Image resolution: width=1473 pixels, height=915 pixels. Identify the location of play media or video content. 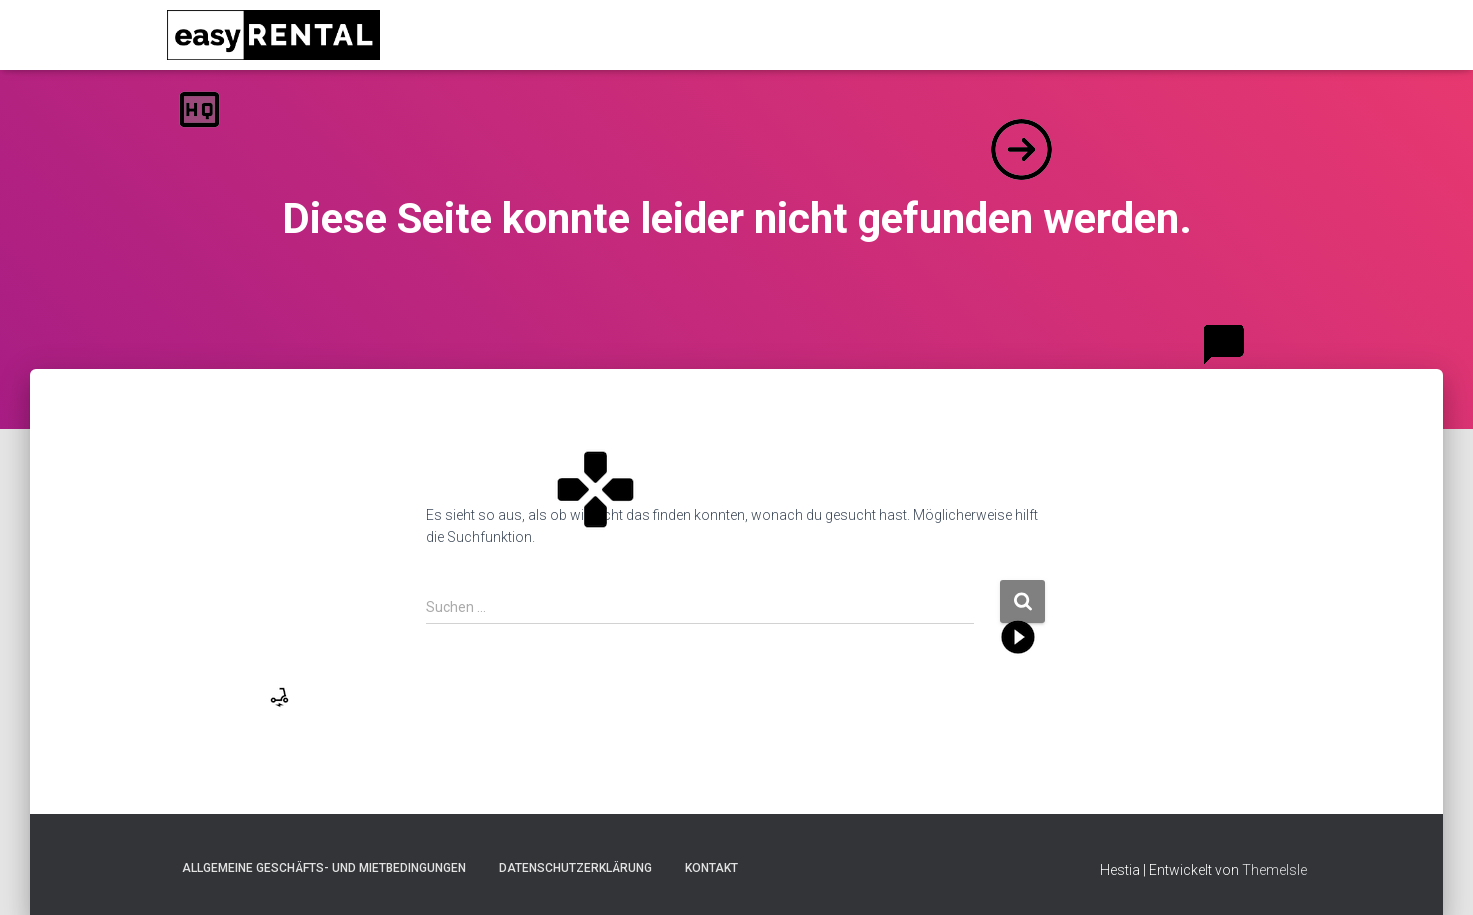
(1018, 637).